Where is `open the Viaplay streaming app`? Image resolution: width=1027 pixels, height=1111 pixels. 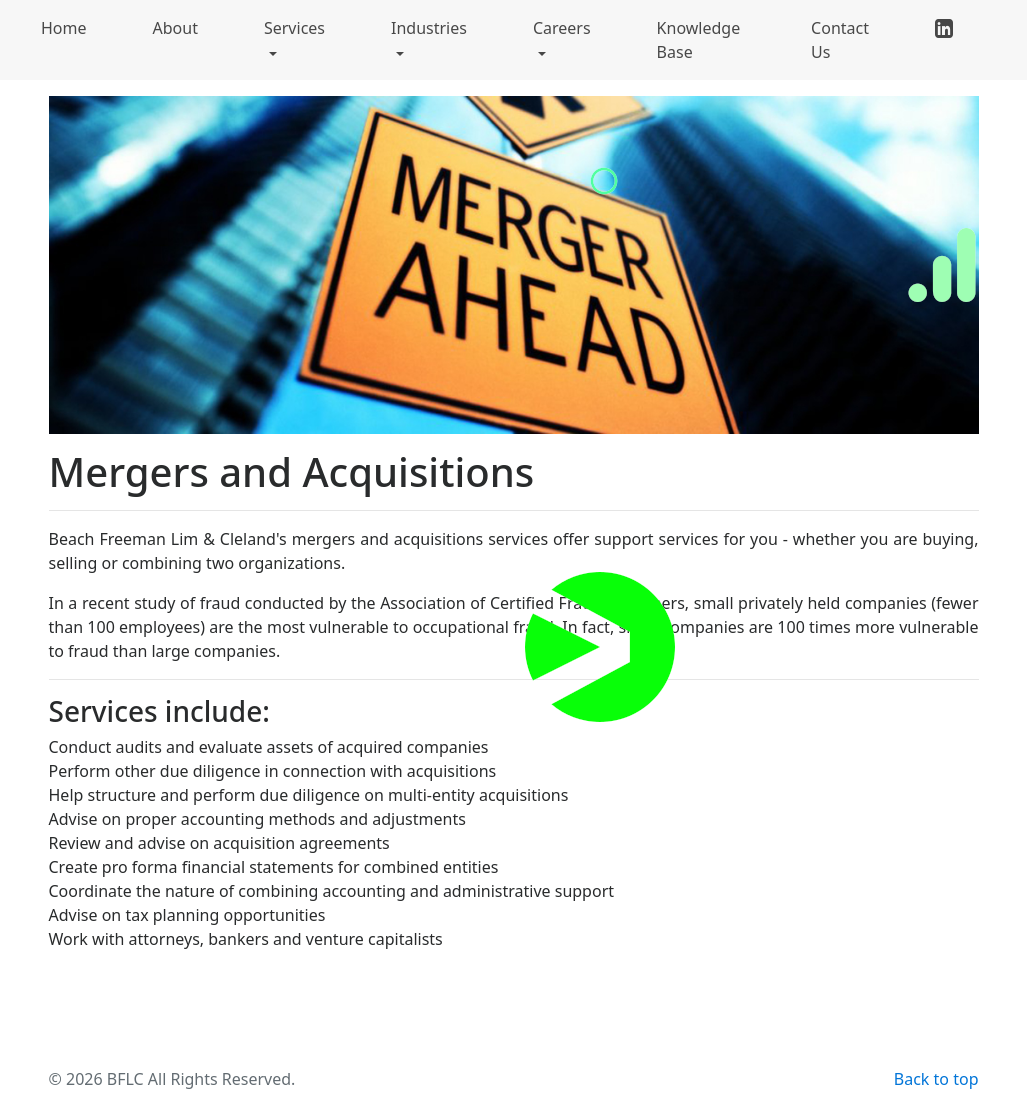
open the Viaplay streaming app is located at coordinates (600, 647).